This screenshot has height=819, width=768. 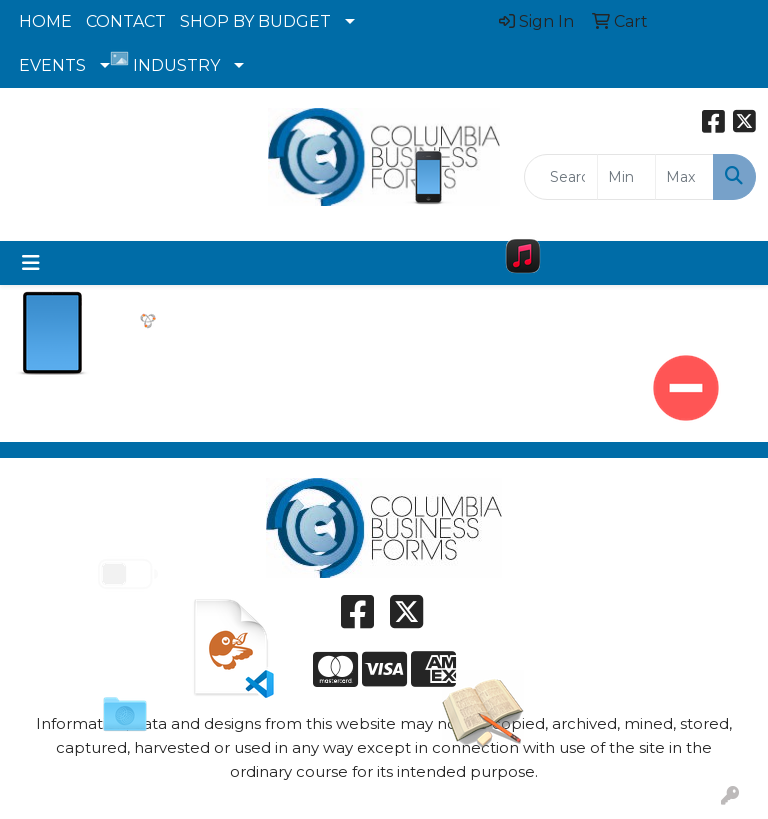 What do you see at coordinates (523, 256) in the screenshot?
I see `open the Apple Music app` at bounding box center [523, 256].